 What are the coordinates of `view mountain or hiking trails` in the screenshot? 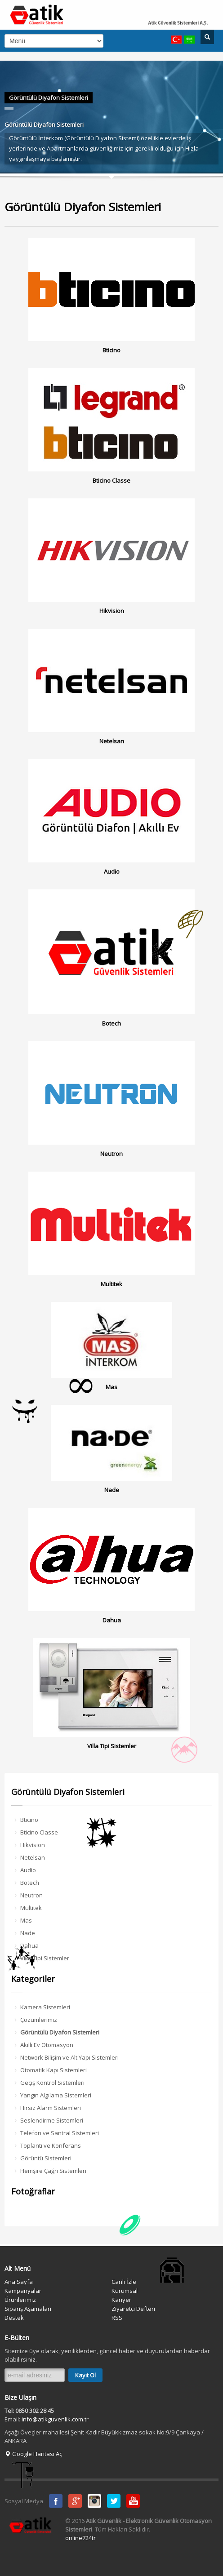 It's located at (184, 1750).